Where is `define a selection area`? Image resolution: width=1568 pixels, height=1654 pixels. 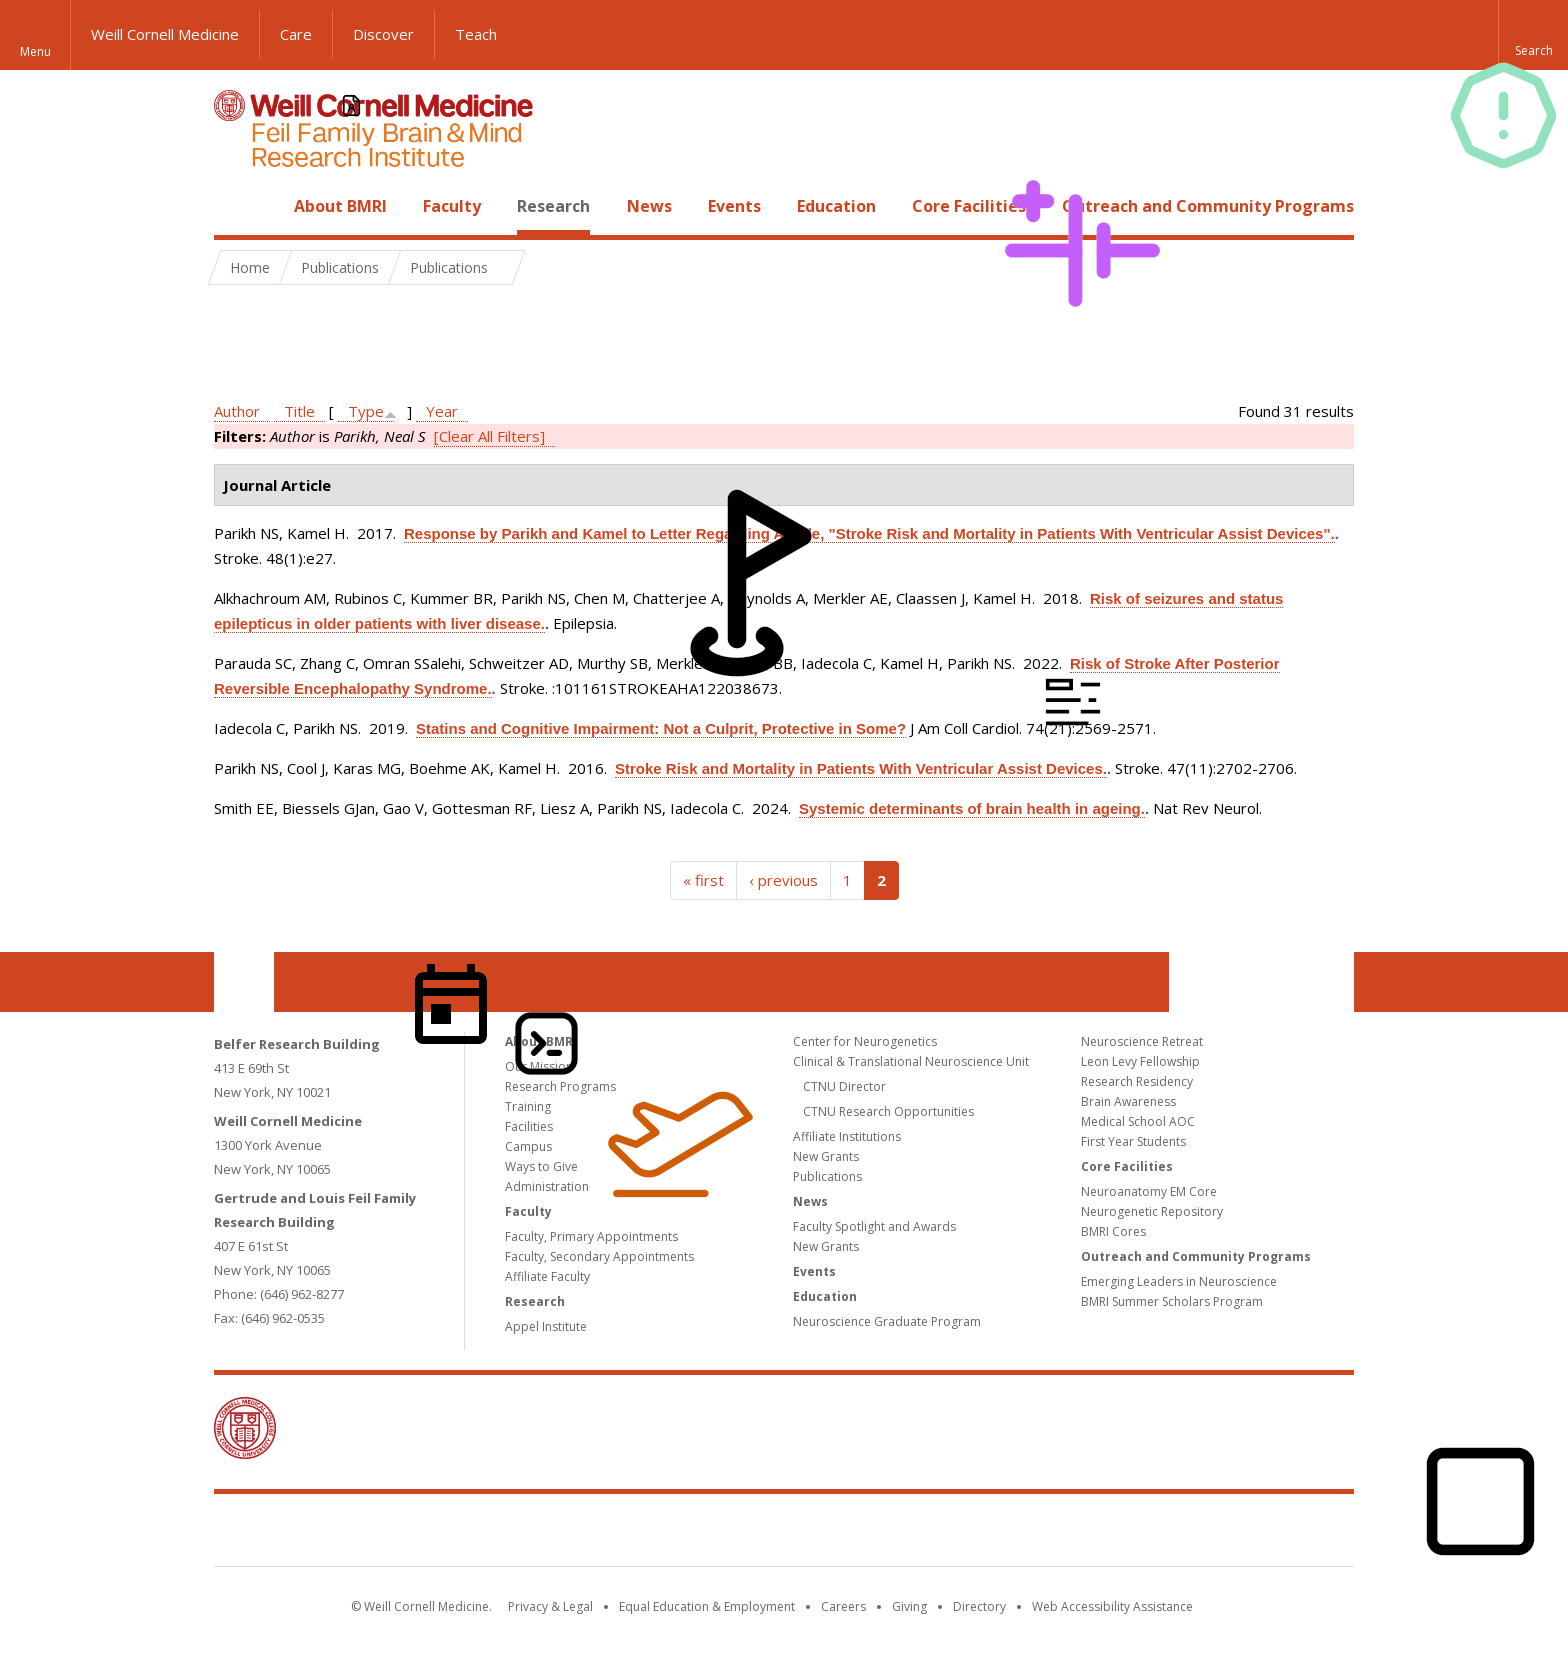
define a selection area is located at coordinates (1480, 1501).